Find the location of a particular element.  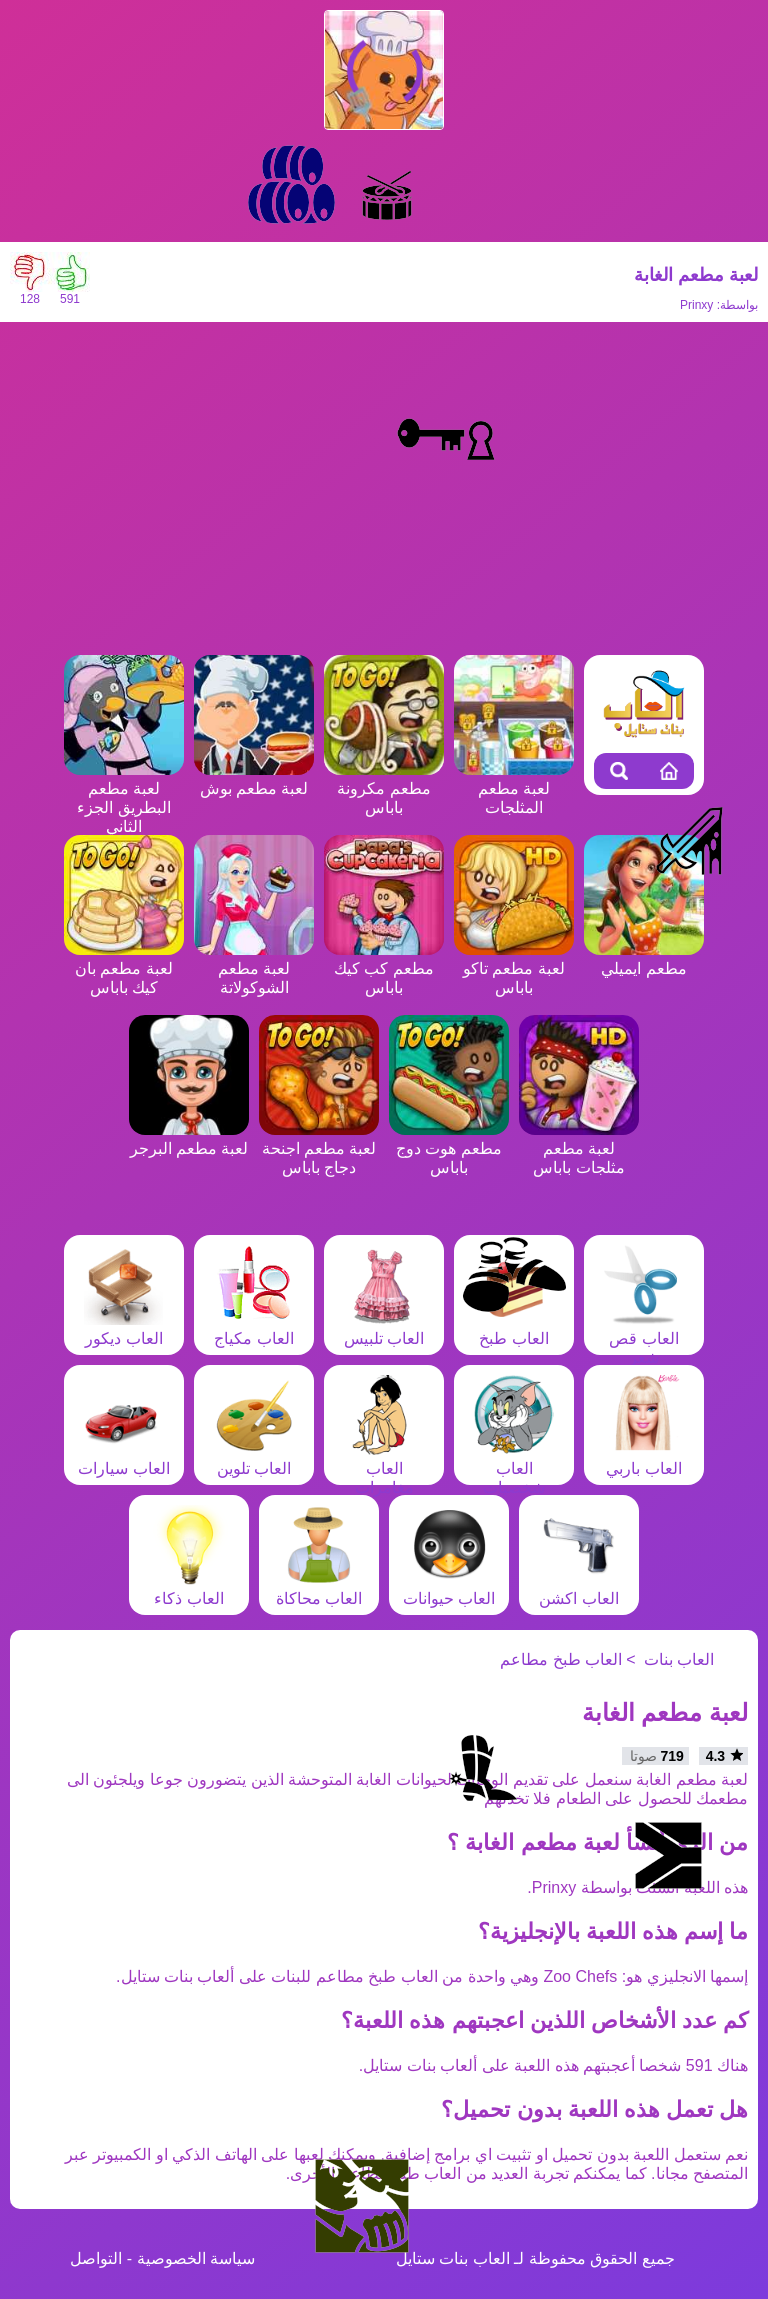

access music or sound settings is located at coordinates (387, 195).